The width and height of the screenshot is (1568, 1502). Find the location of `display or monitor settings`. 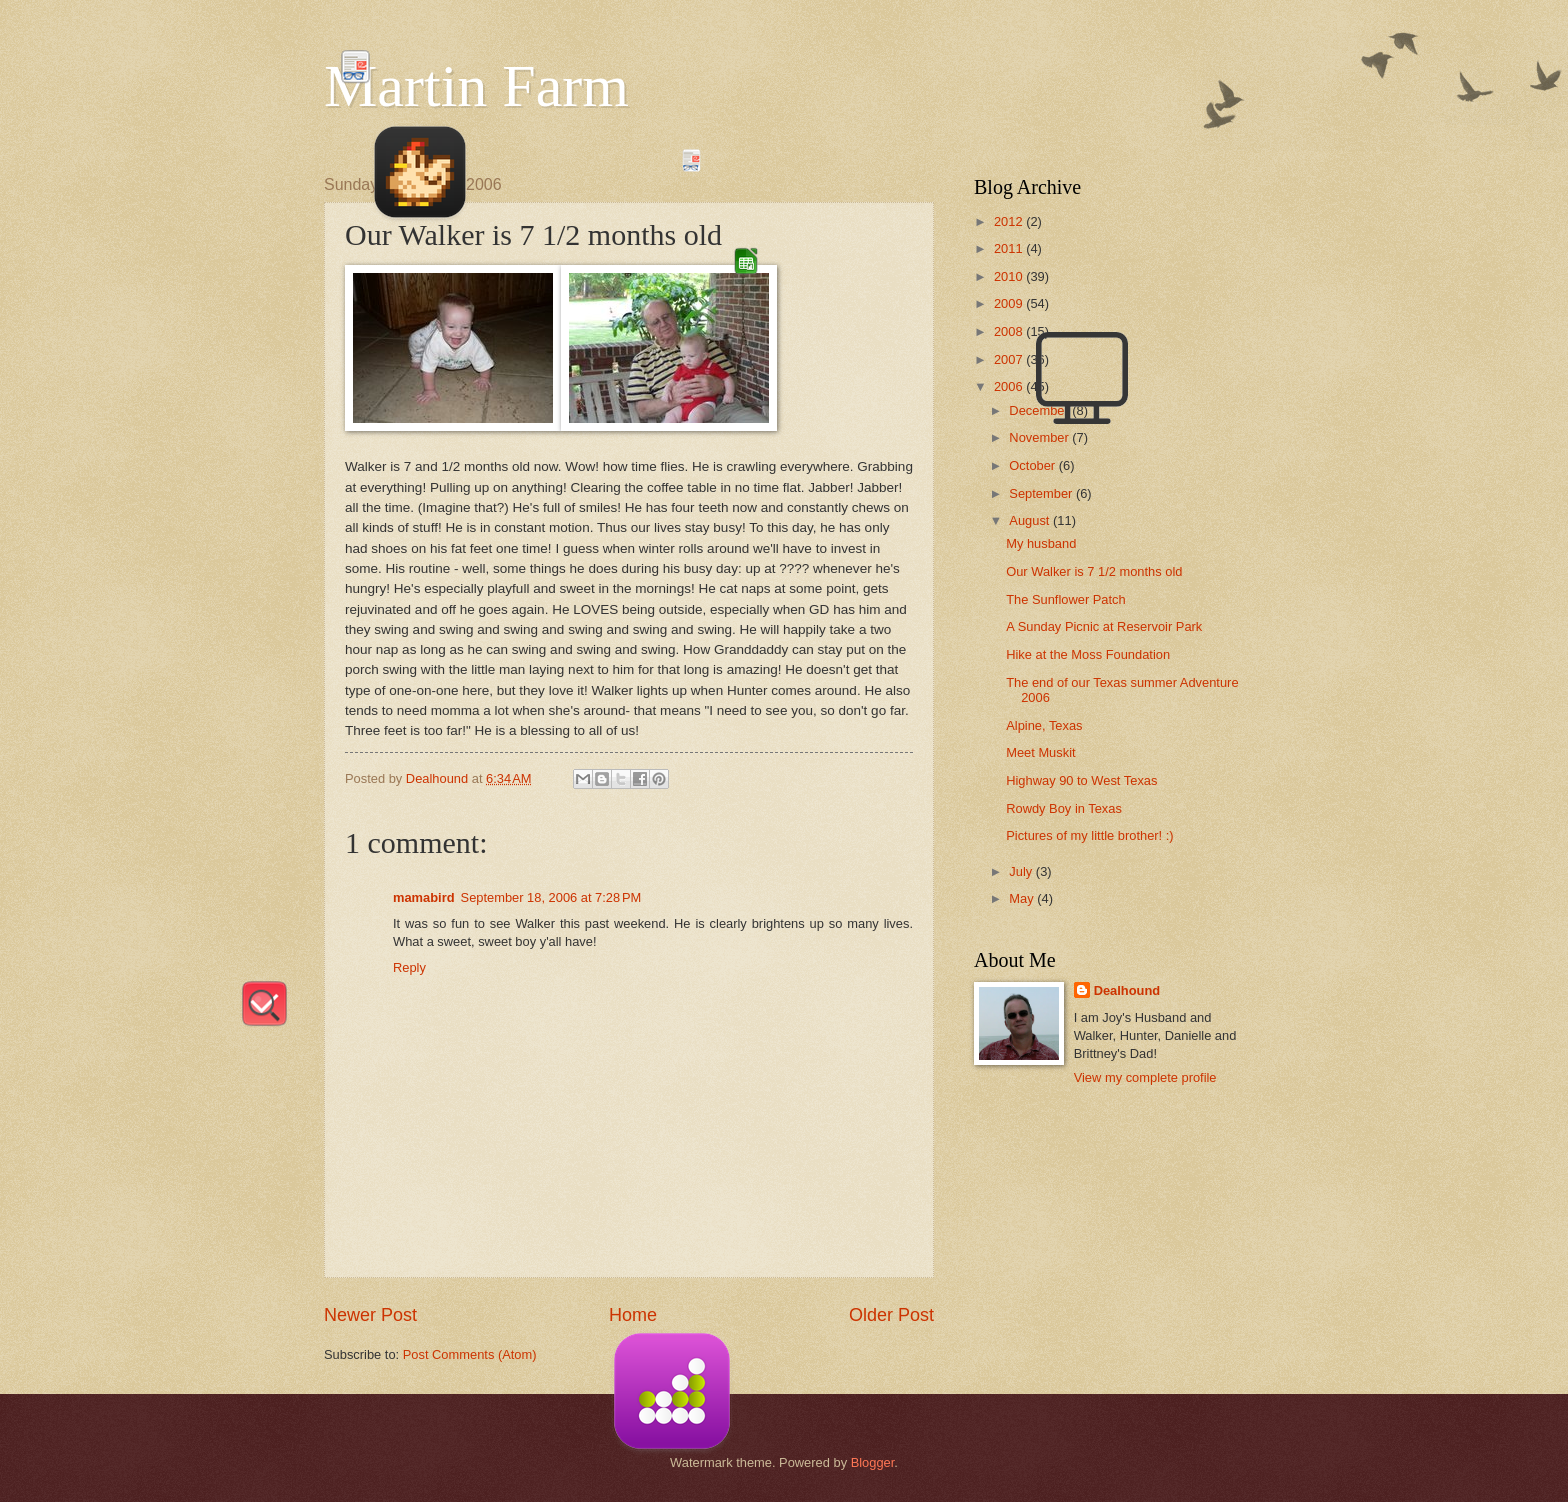

display or monitor settings is located at coordinates (1082, 378).